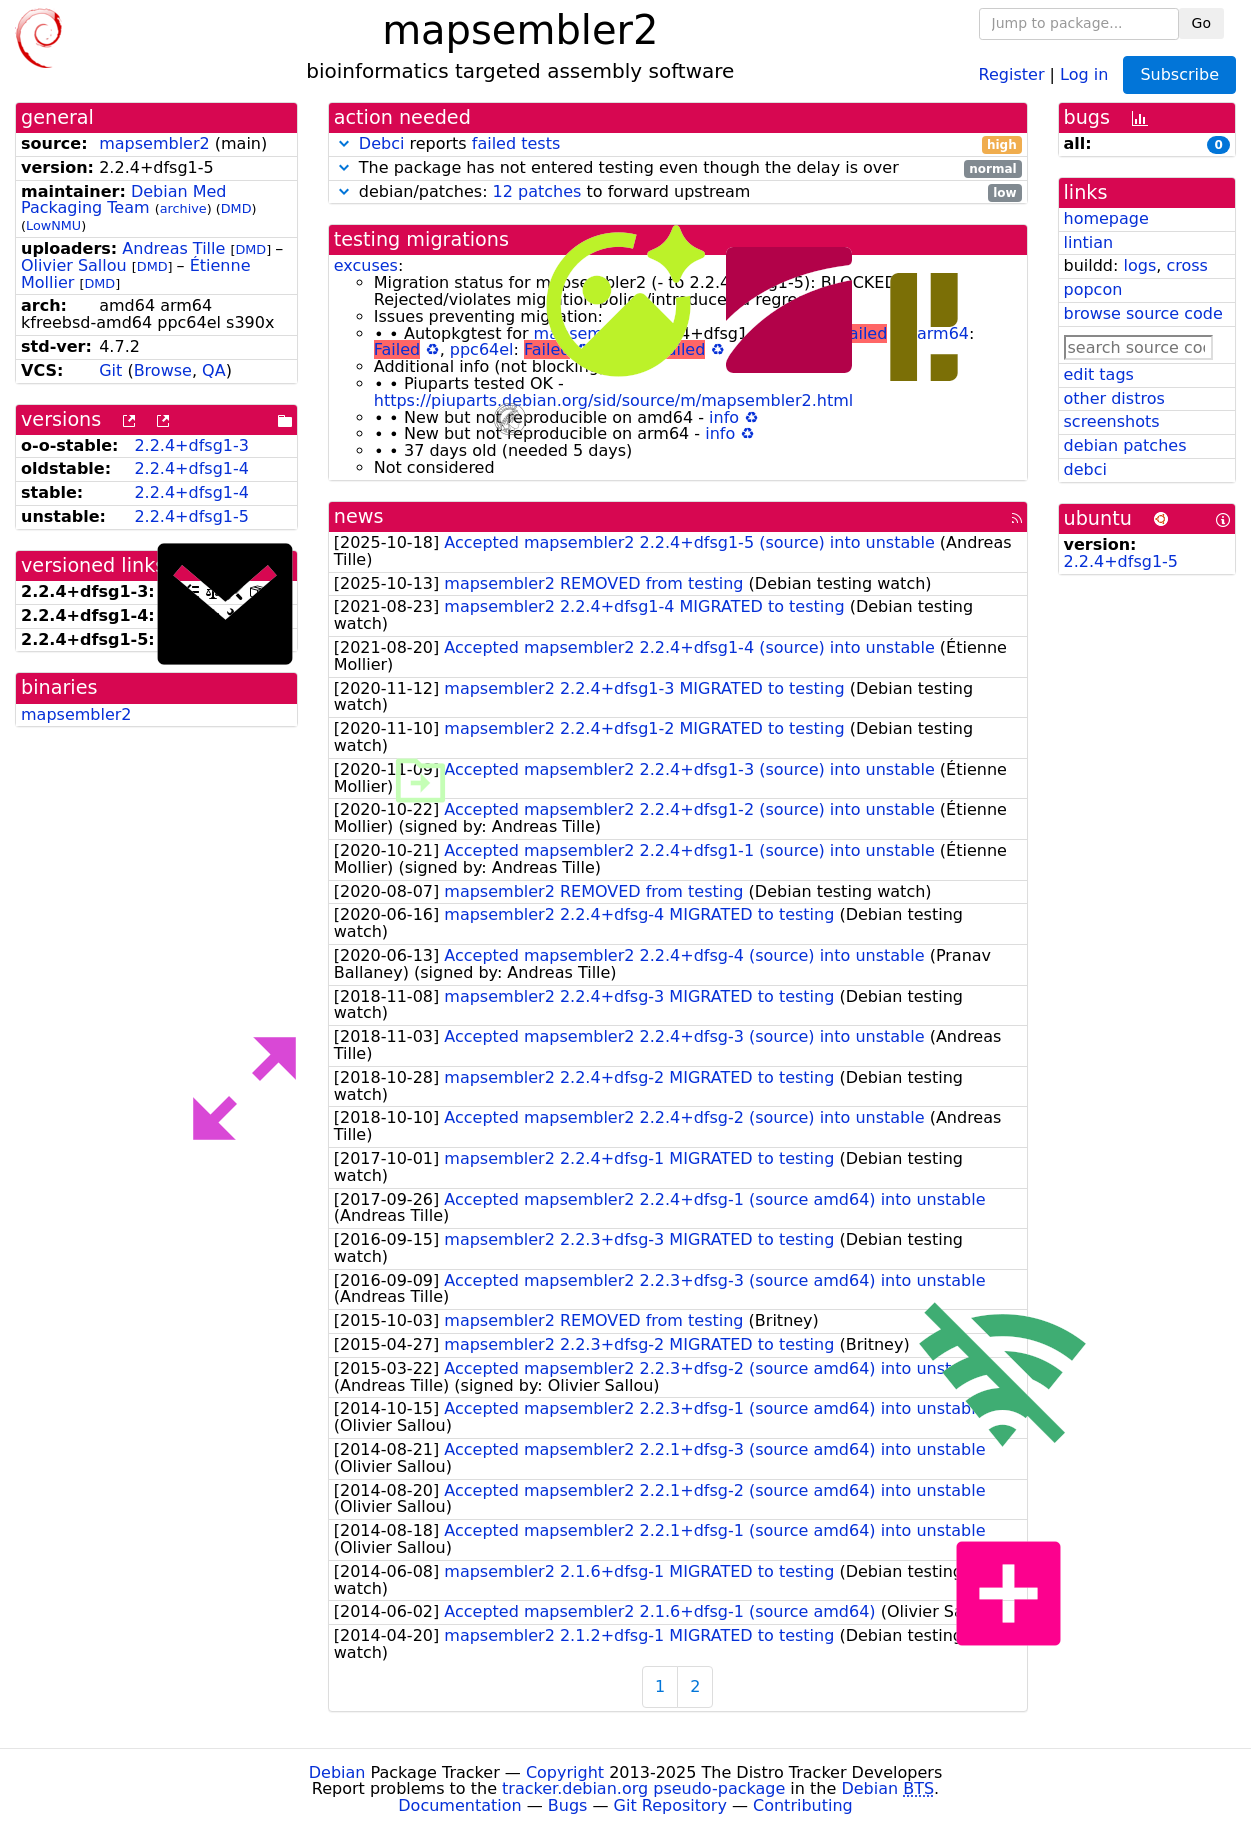 The height and width of the screenshot is (1831, 1251). What do you see at coordinates (244, 1088) in the screenshot?
I see `expand content to fullscreen` at bounding box center [244, 1088].